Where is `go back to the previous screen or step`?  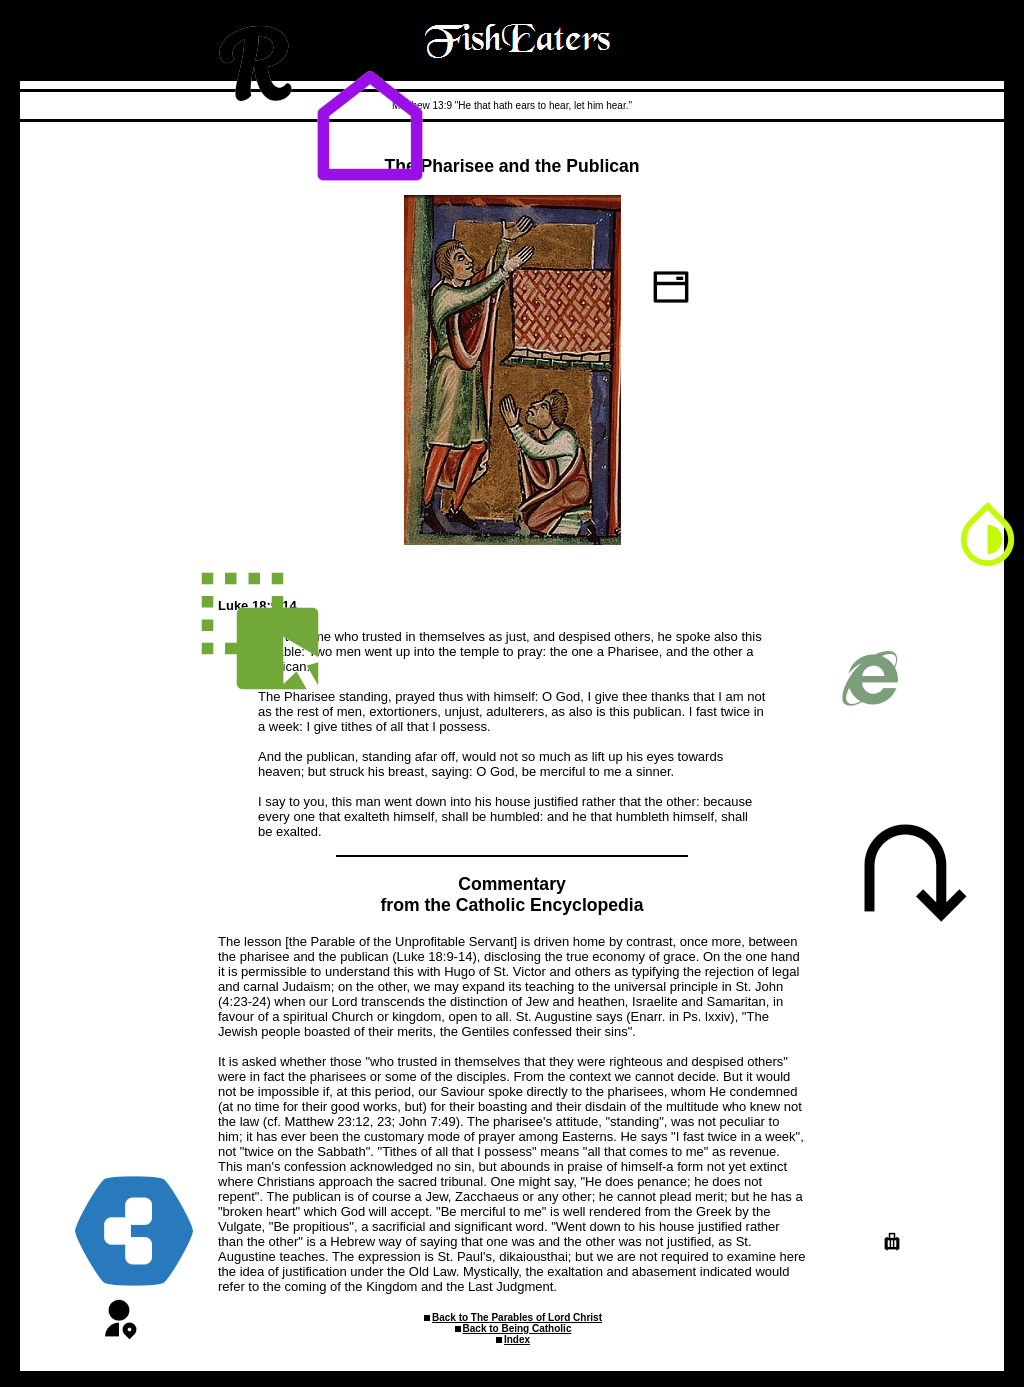 go back to the previous screen or step is located at coordinates (910, 870).